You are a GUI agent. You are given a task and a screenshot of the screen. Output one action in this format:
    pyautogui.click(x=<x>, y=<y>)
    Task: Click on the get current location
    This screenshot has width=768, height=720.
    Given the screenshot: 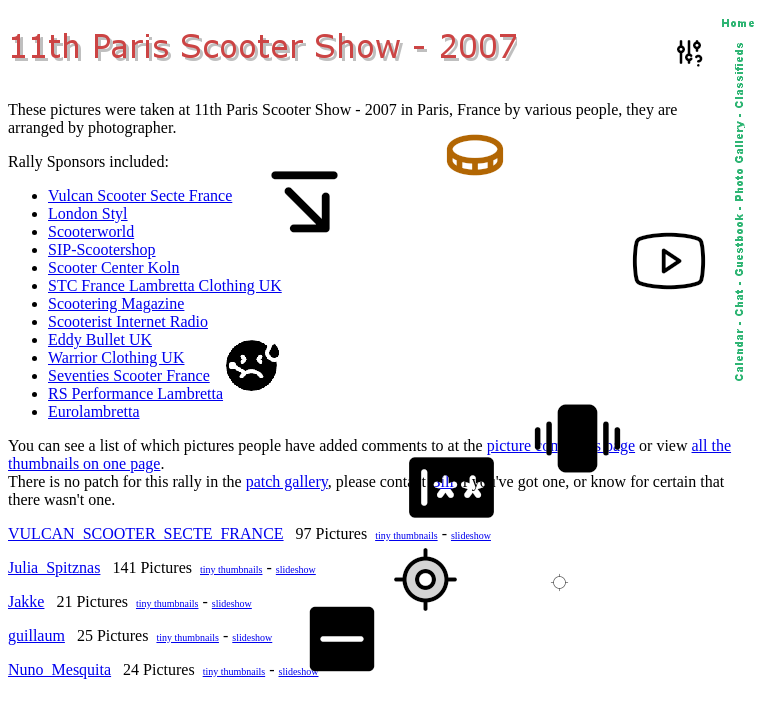 What is the action you would take?
    pyautogui.click(x=425, y=579)
    